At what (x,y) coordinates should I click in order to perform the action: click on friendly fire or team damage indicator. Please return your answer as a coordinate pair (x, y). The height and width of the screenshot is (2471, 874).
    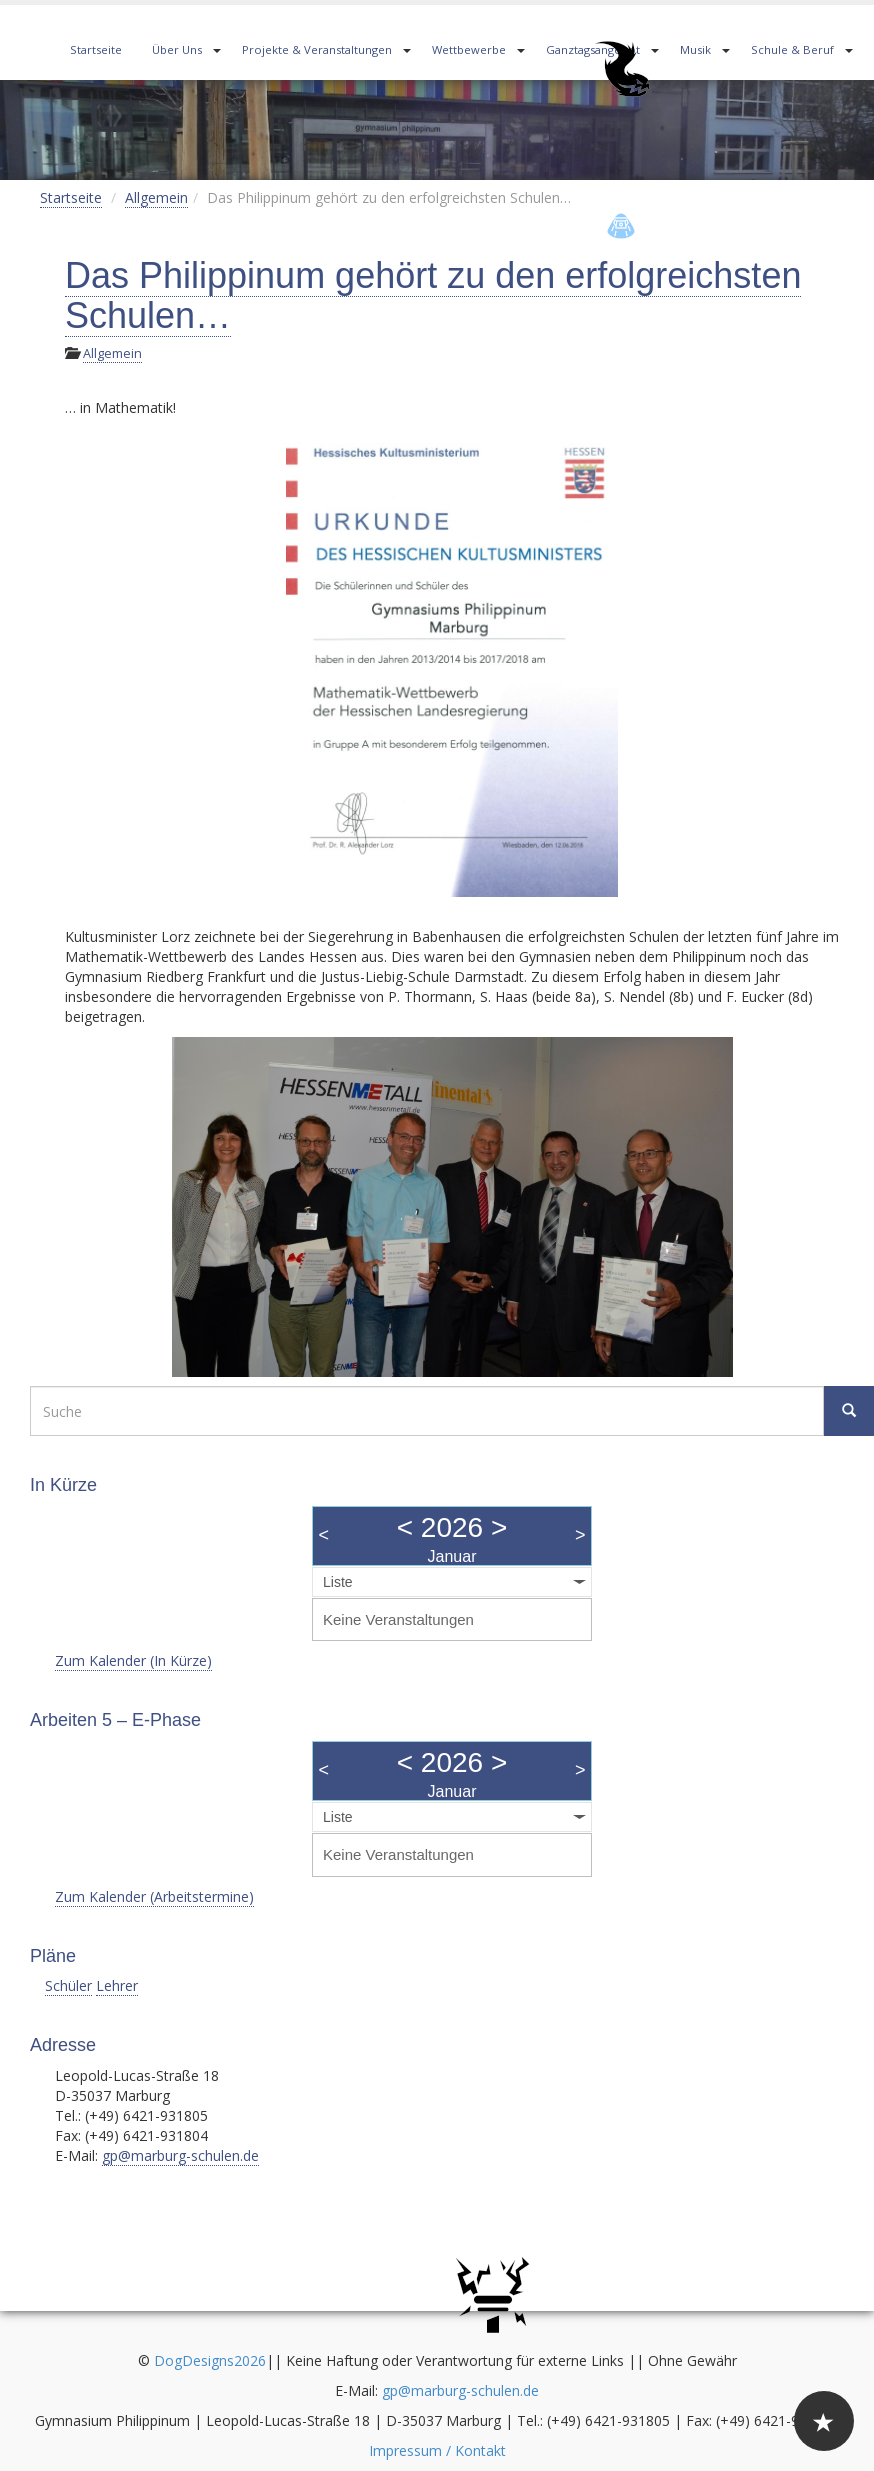
    Looking at the image, I should click on (622, 69).